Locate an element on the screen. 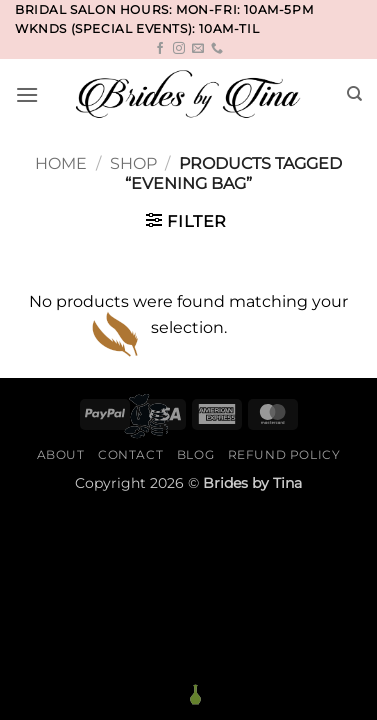 This screenshot has width=377, height=720. decorative item or collectible in inventory is located at coordinates (195, 694).